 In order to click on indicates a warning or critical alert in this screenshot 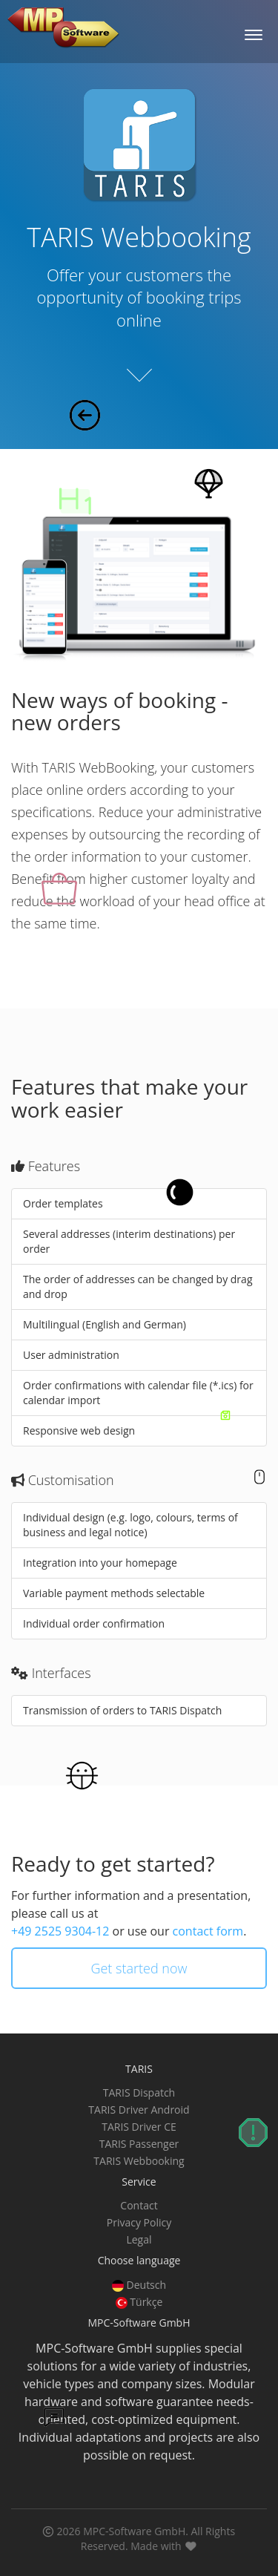, I will do `click(253, 2132)`.